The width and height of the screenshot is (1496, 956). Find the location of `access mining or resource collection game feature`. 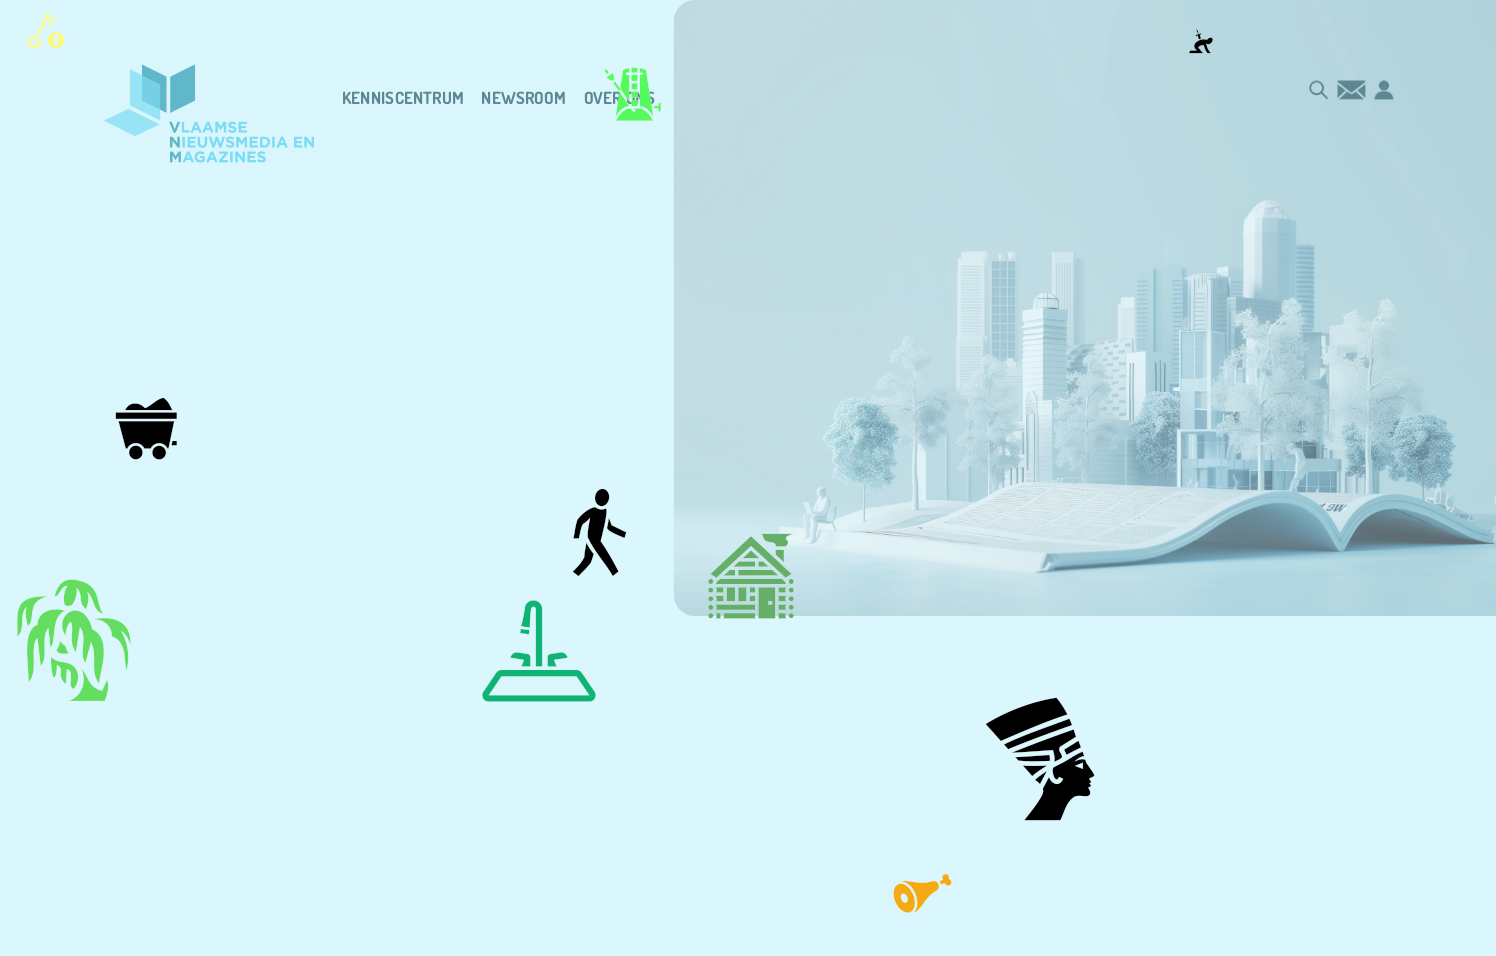

access mining or resource collection game feature is located at coordinates (147, 426).